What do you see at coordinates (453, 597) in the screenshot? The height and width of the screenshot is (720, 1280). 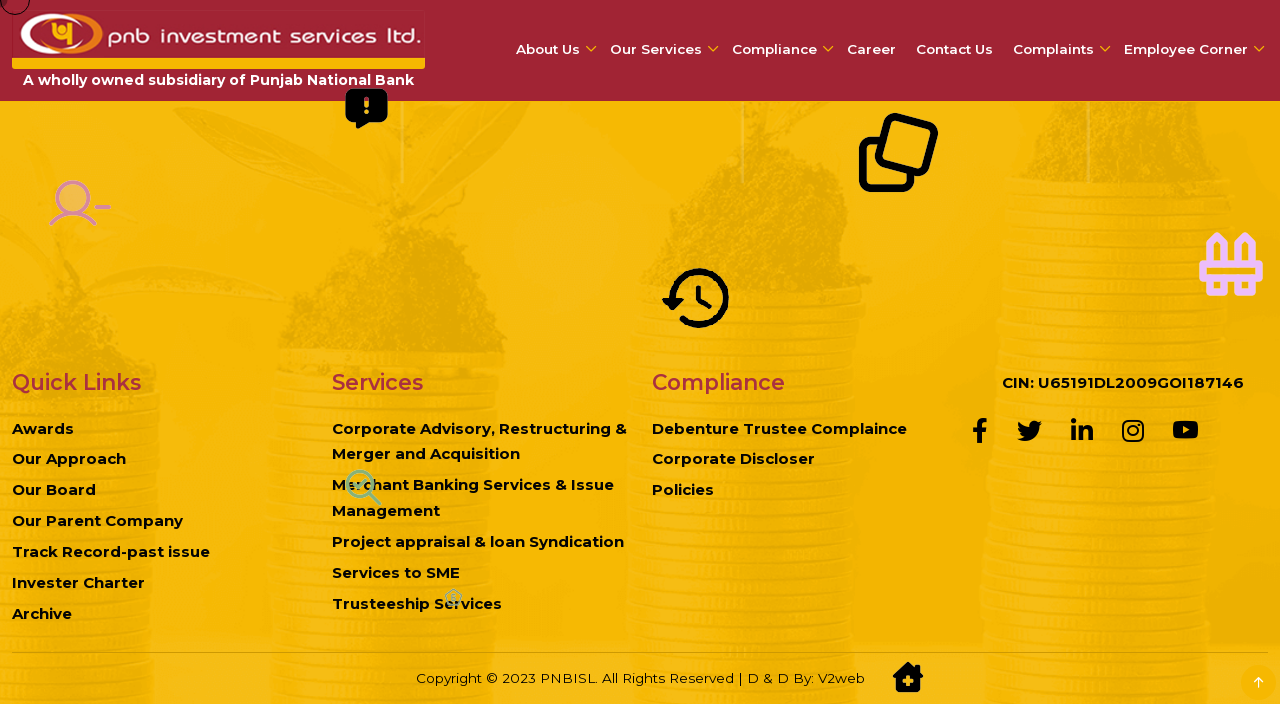 I see `navigate to section 6` at bounding box center [453, 597].